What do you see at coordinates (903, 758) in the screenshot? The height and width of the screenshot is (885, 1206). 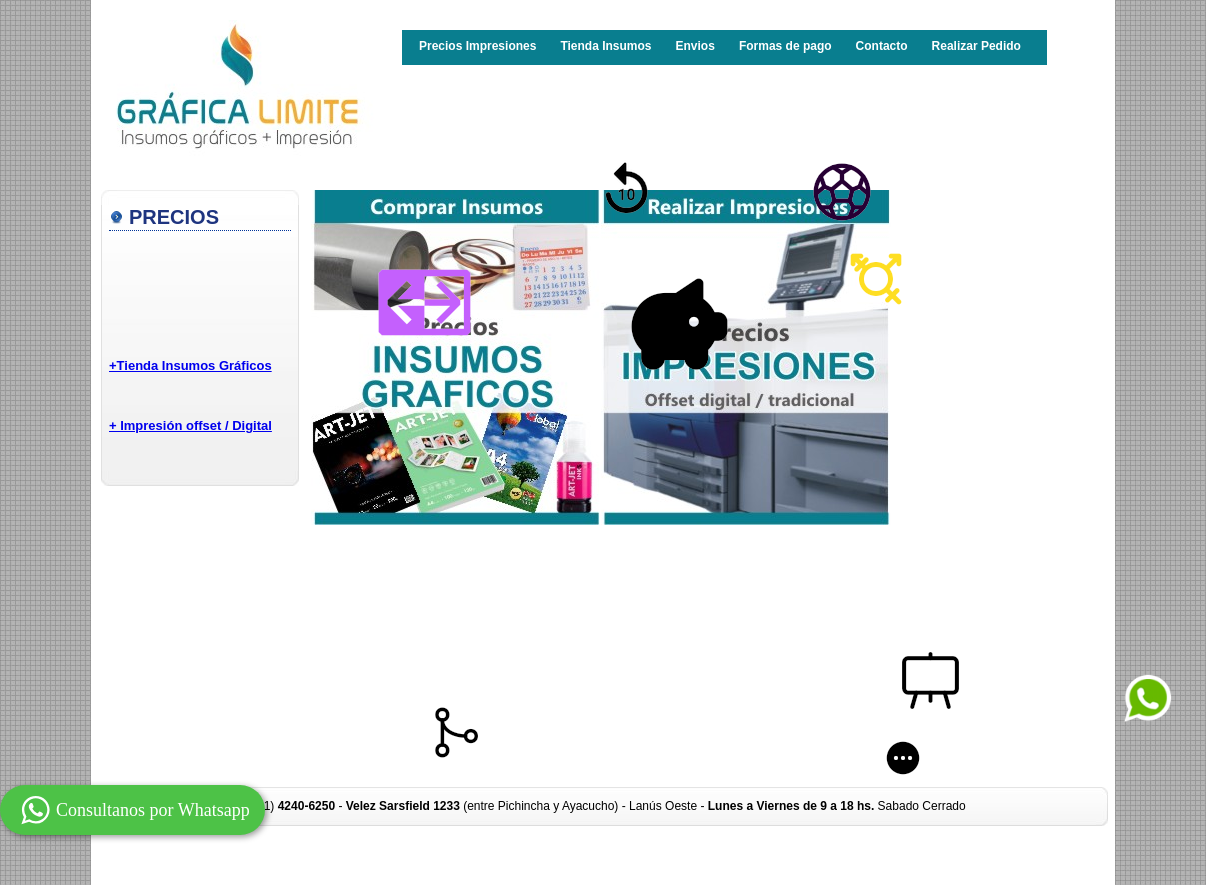 I see `access more options or actions` at bounding box center [903, 758].